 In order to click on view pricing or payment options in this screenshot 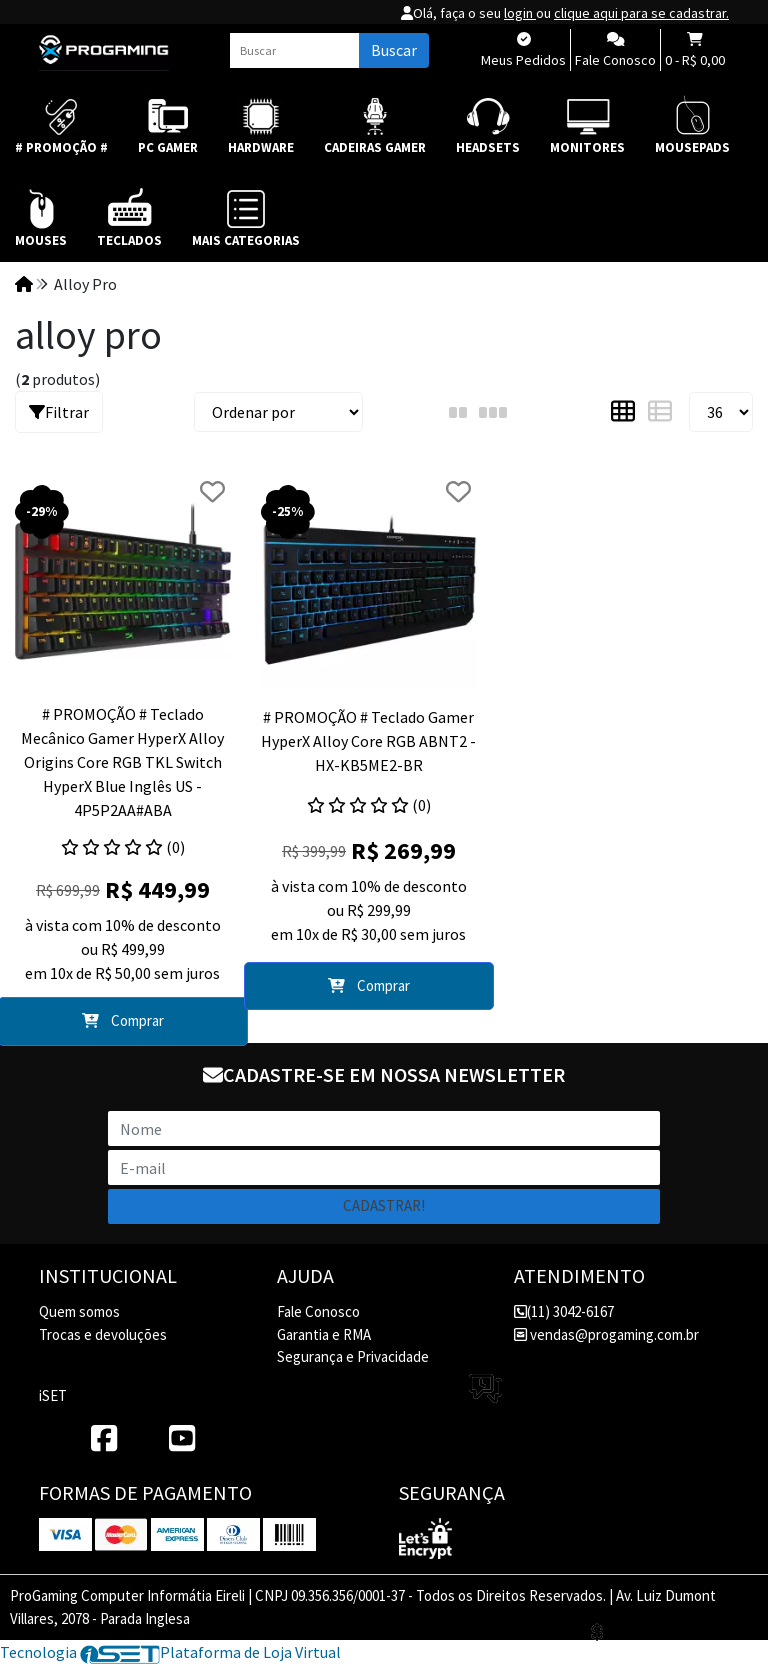, I will do `click(597, 1632)`.